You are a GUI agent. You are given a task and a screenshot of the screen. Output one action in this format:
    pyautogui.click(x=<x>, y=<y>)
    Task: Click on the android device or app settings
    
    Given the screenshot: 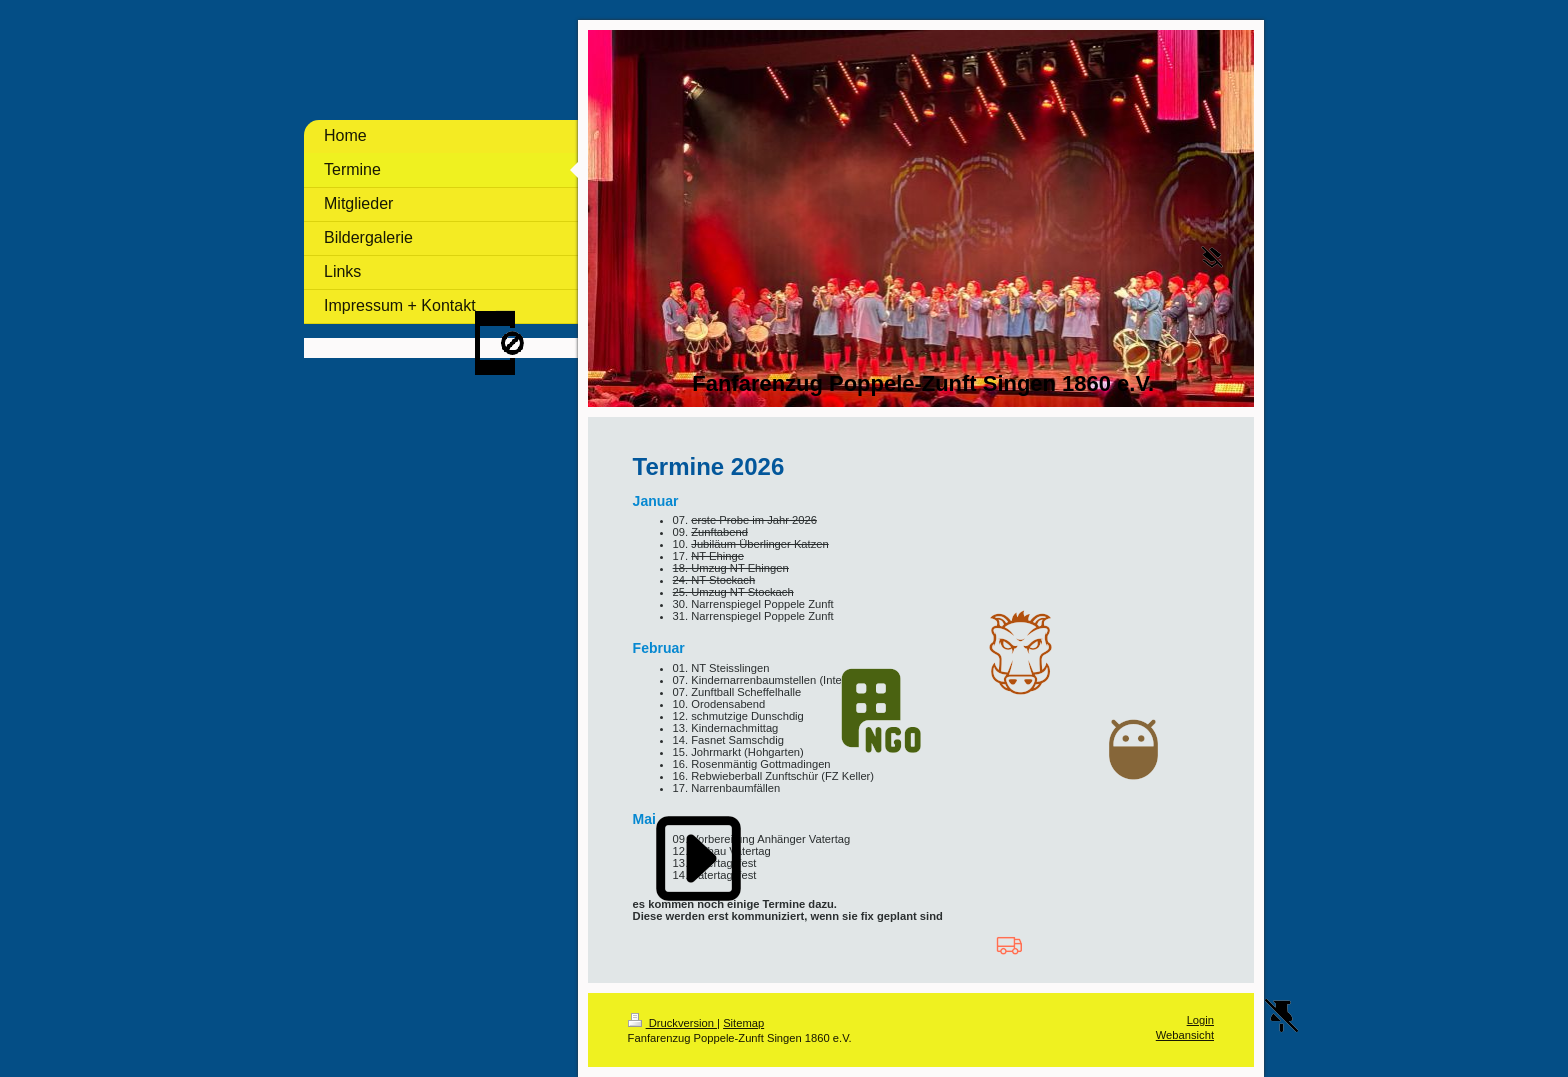 What is the action you would take?
    pyautogui.click(x=1133, y=748)
    